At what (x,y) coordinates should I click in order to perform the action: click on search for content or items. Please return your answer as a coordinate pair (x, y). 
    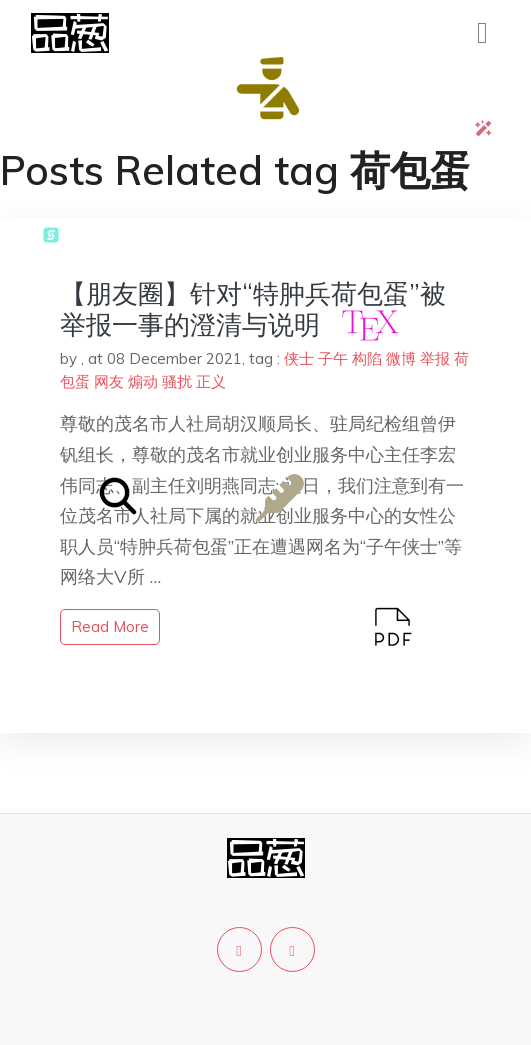
    Looking at the image, I should click on (118, 496).